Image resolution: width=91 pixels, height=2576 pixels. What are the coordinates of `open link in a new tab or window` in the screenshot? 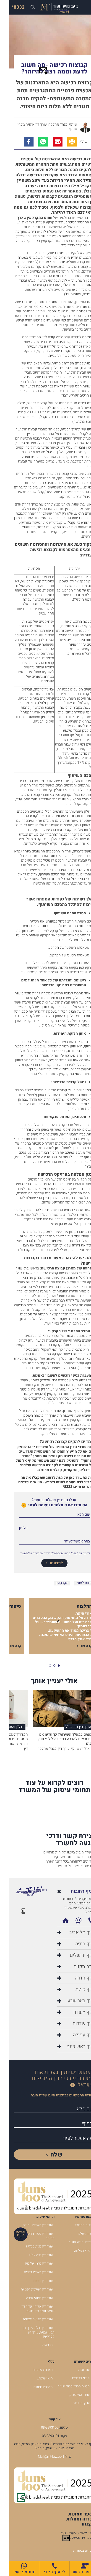 It's located at (57, 1622).